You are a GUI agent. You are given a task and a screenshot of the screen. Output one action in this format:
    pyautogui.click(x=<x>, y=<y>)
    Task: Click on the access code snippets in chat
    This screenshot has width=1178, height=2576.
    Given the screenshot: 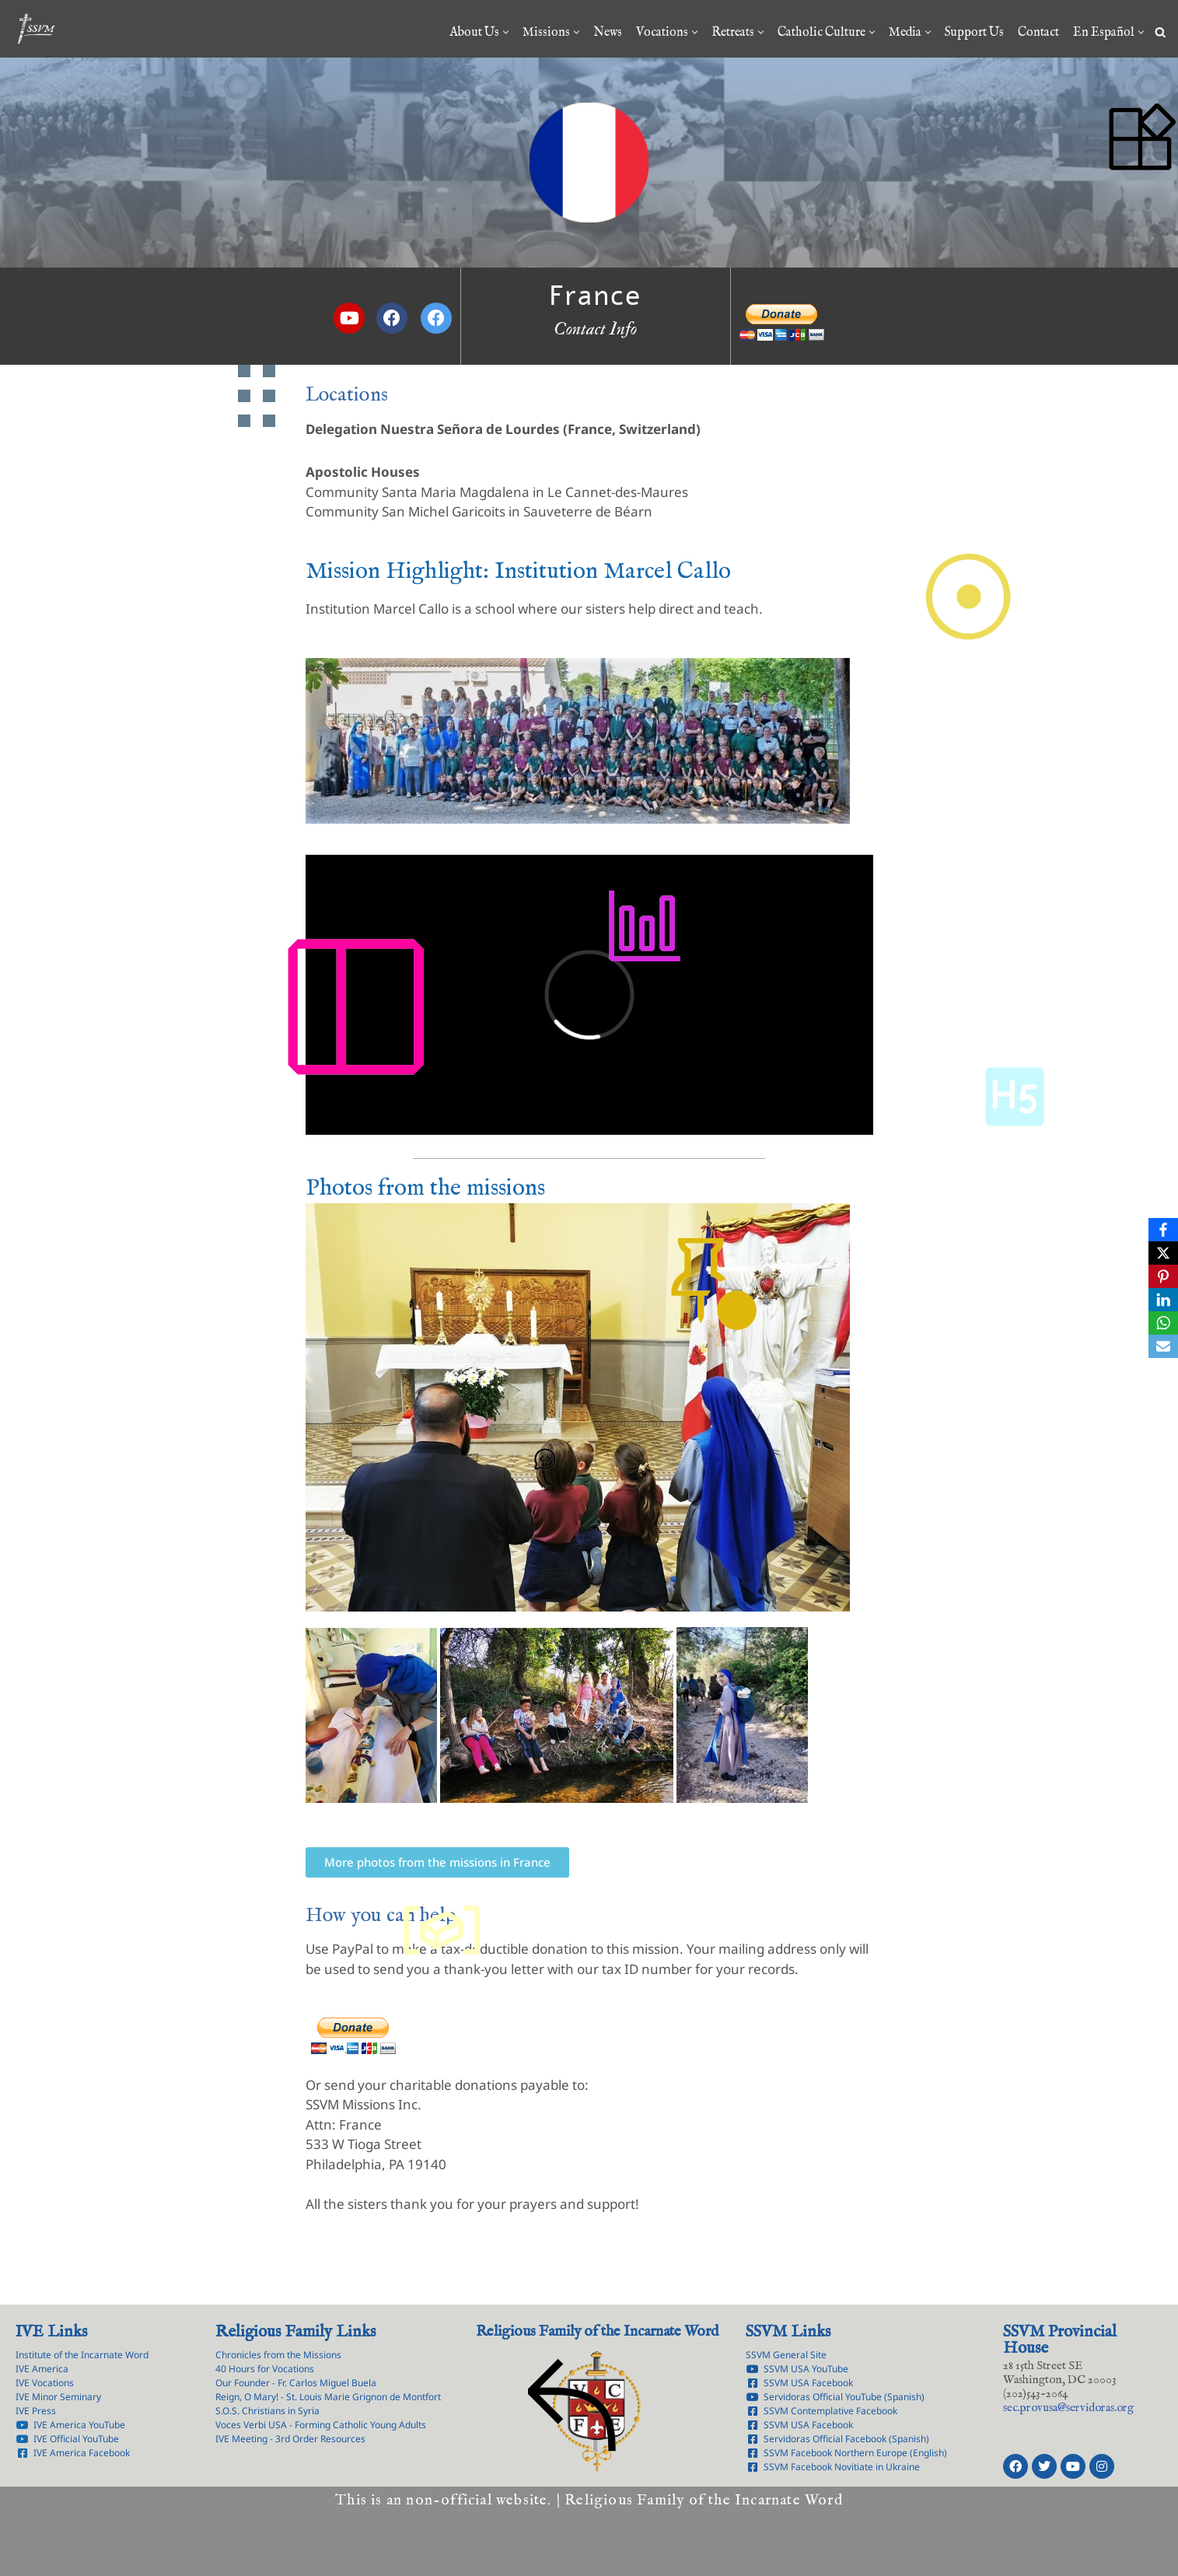 What is the action you would take?
    pyautogui.click(x=545, y=1459)
    